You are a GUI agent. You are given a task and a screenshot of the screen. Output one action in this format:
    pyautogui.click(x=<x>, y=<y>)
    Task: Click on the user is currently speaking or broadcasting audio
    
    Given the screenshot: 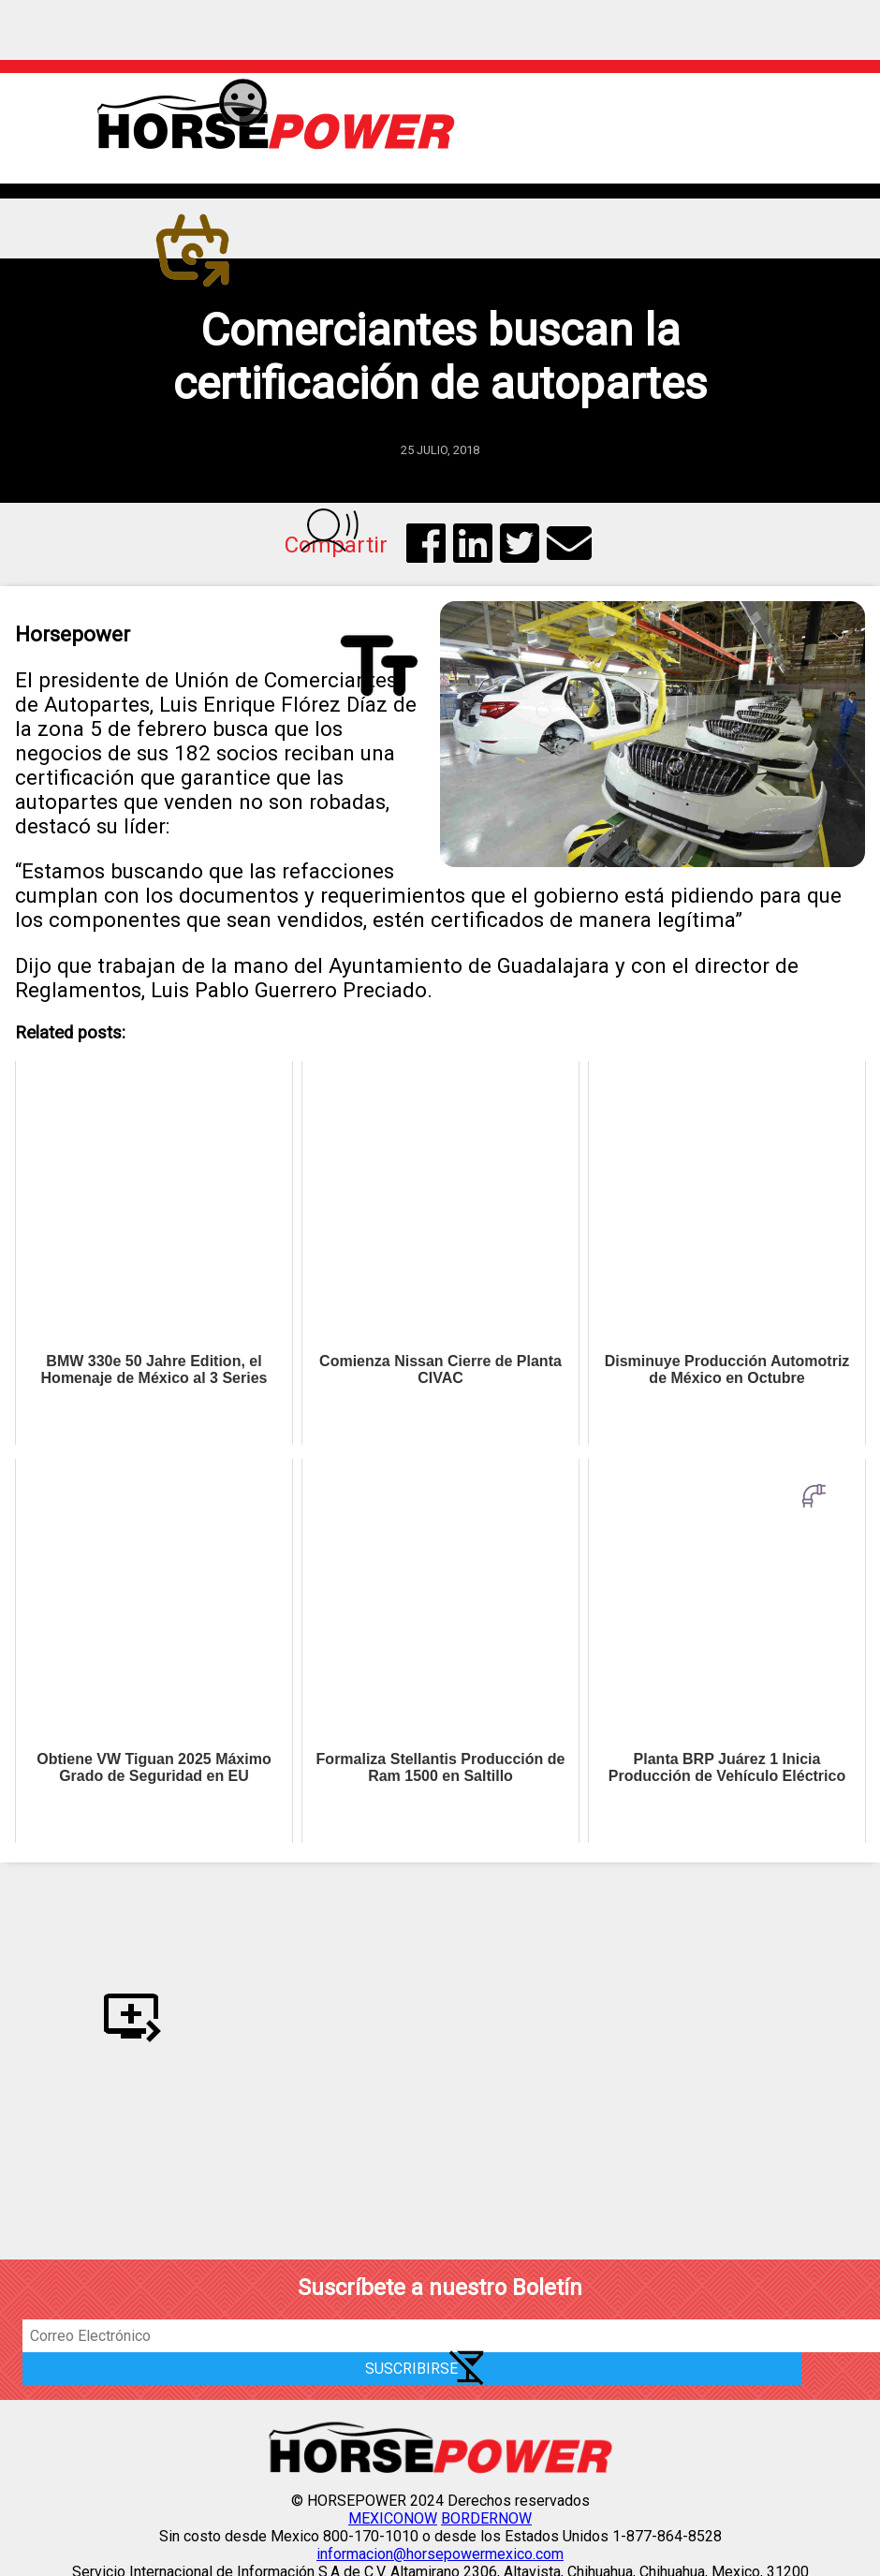 What is the action you would take?
    pyautogui.click(x=329, y=530)
    